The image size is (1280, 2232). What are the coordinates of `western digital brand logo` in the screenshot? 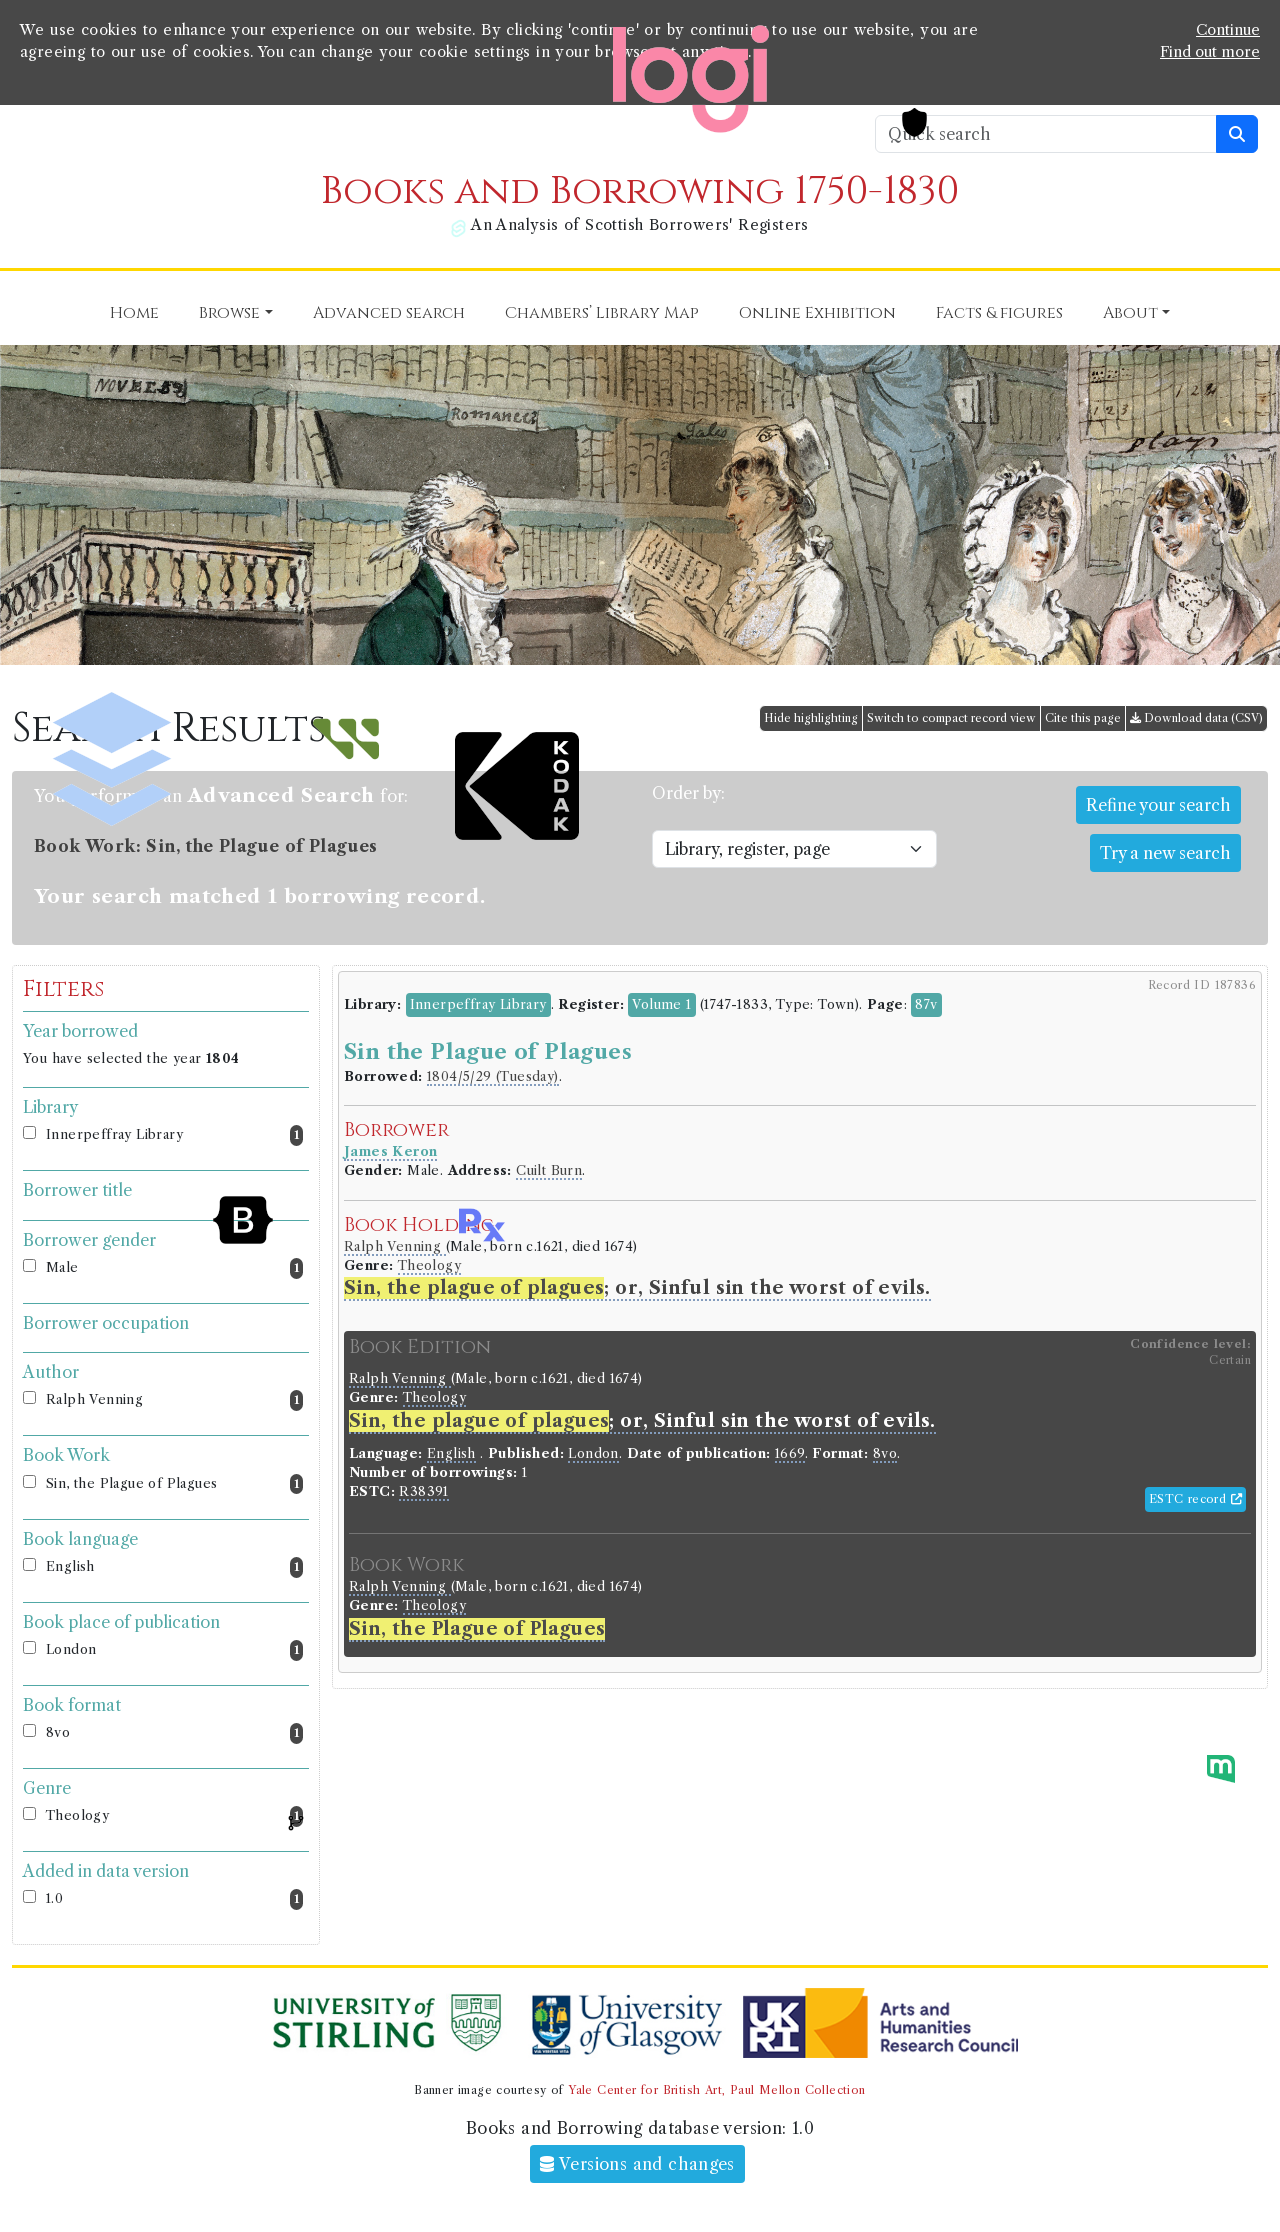 It's located at (346, 739).